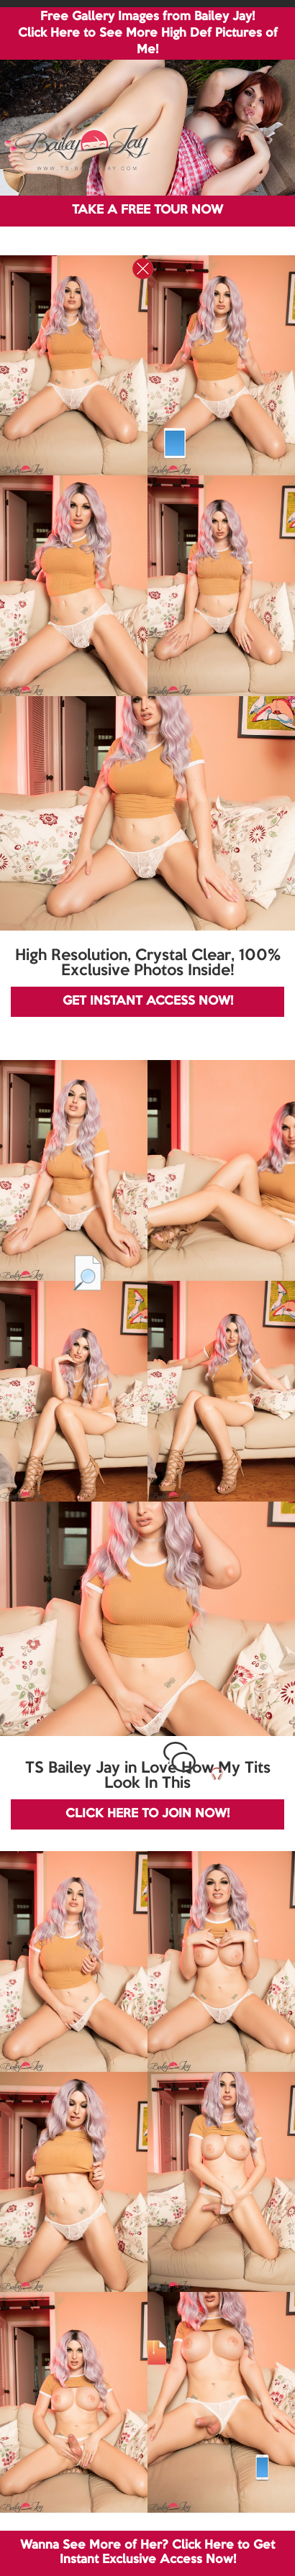 The height and width of the screenshot is (2576, 295). I want to click on search within a document or file, so click(88, 1273).